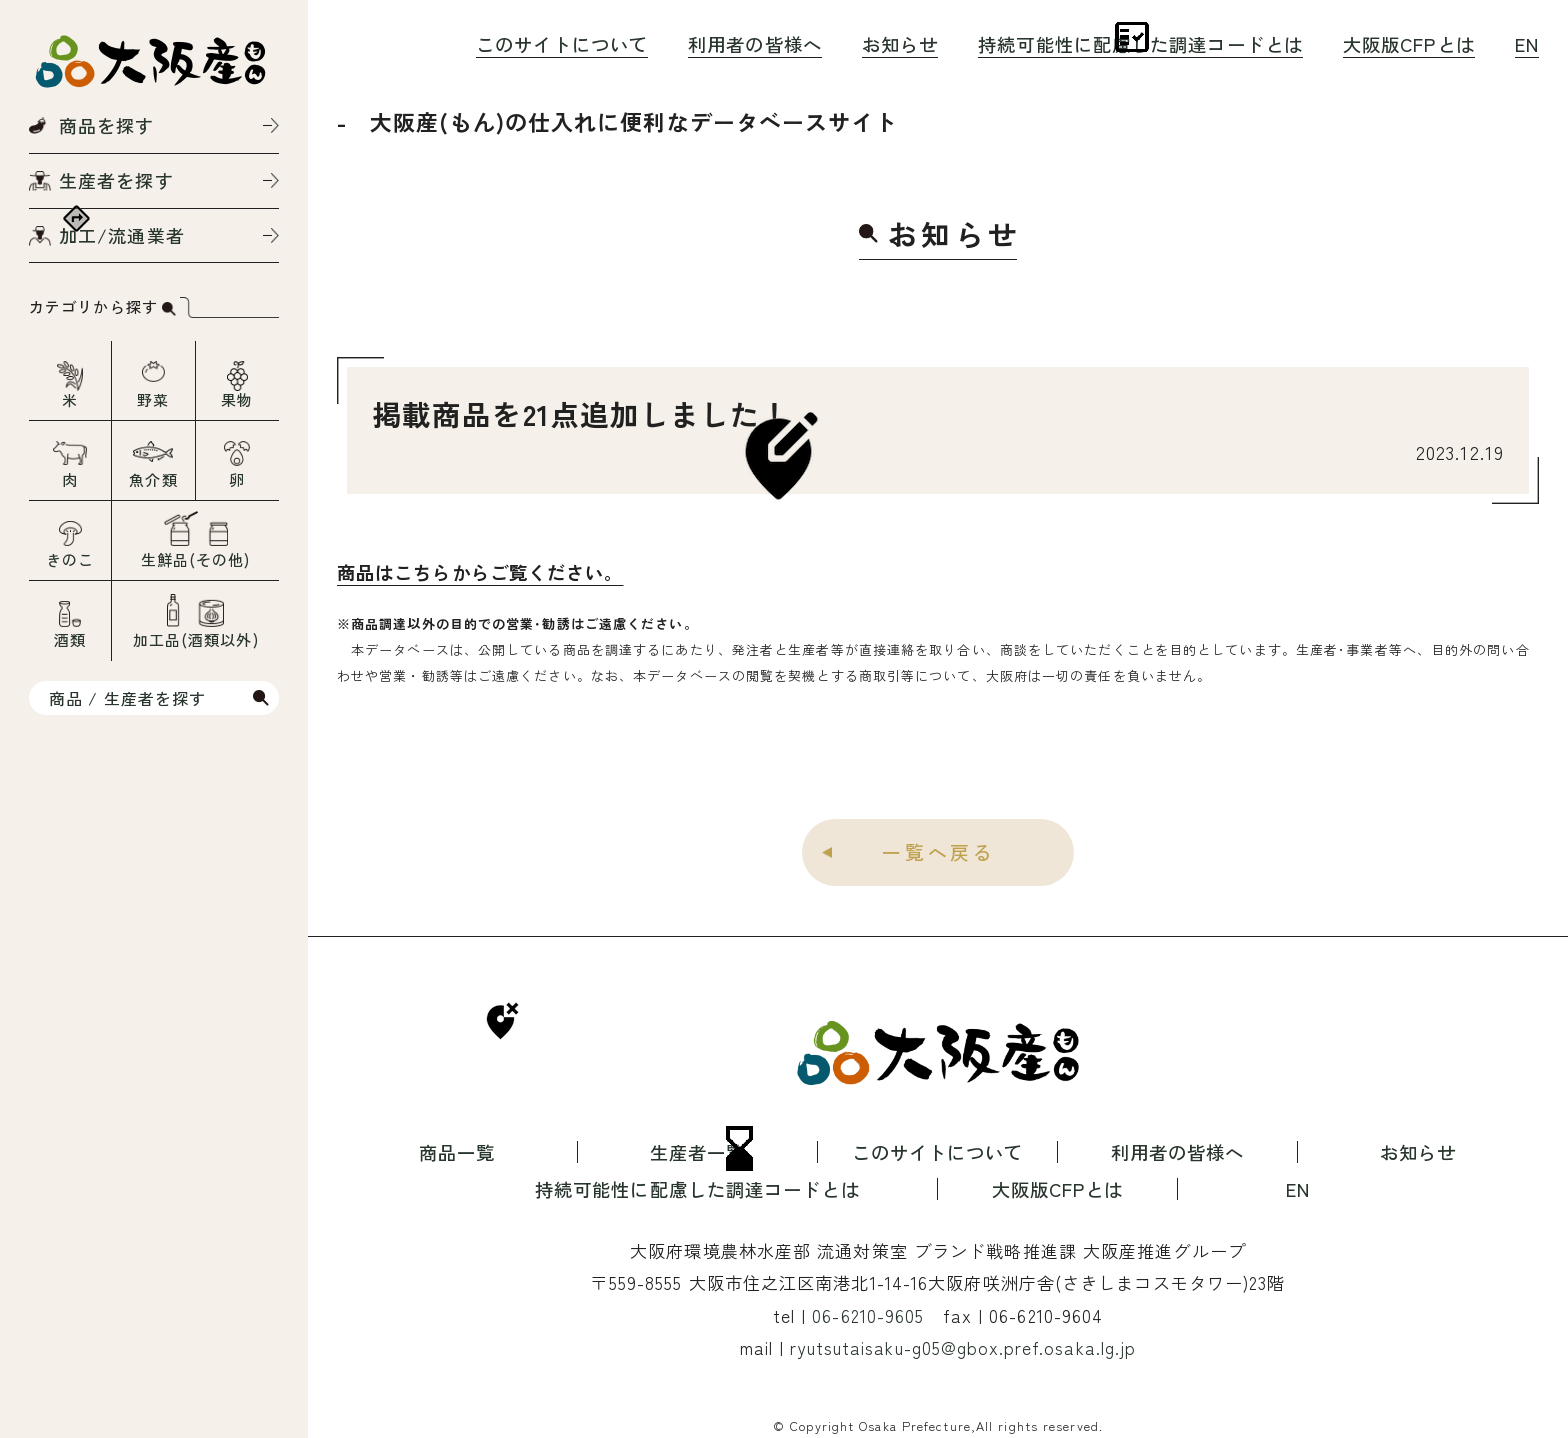 The image size is (1568, 1438). What do you see at coordinates (739, 1148) in the screenshot?
I see `indicates time remaining or process nearing completion` at bounding box center [739, 1148].